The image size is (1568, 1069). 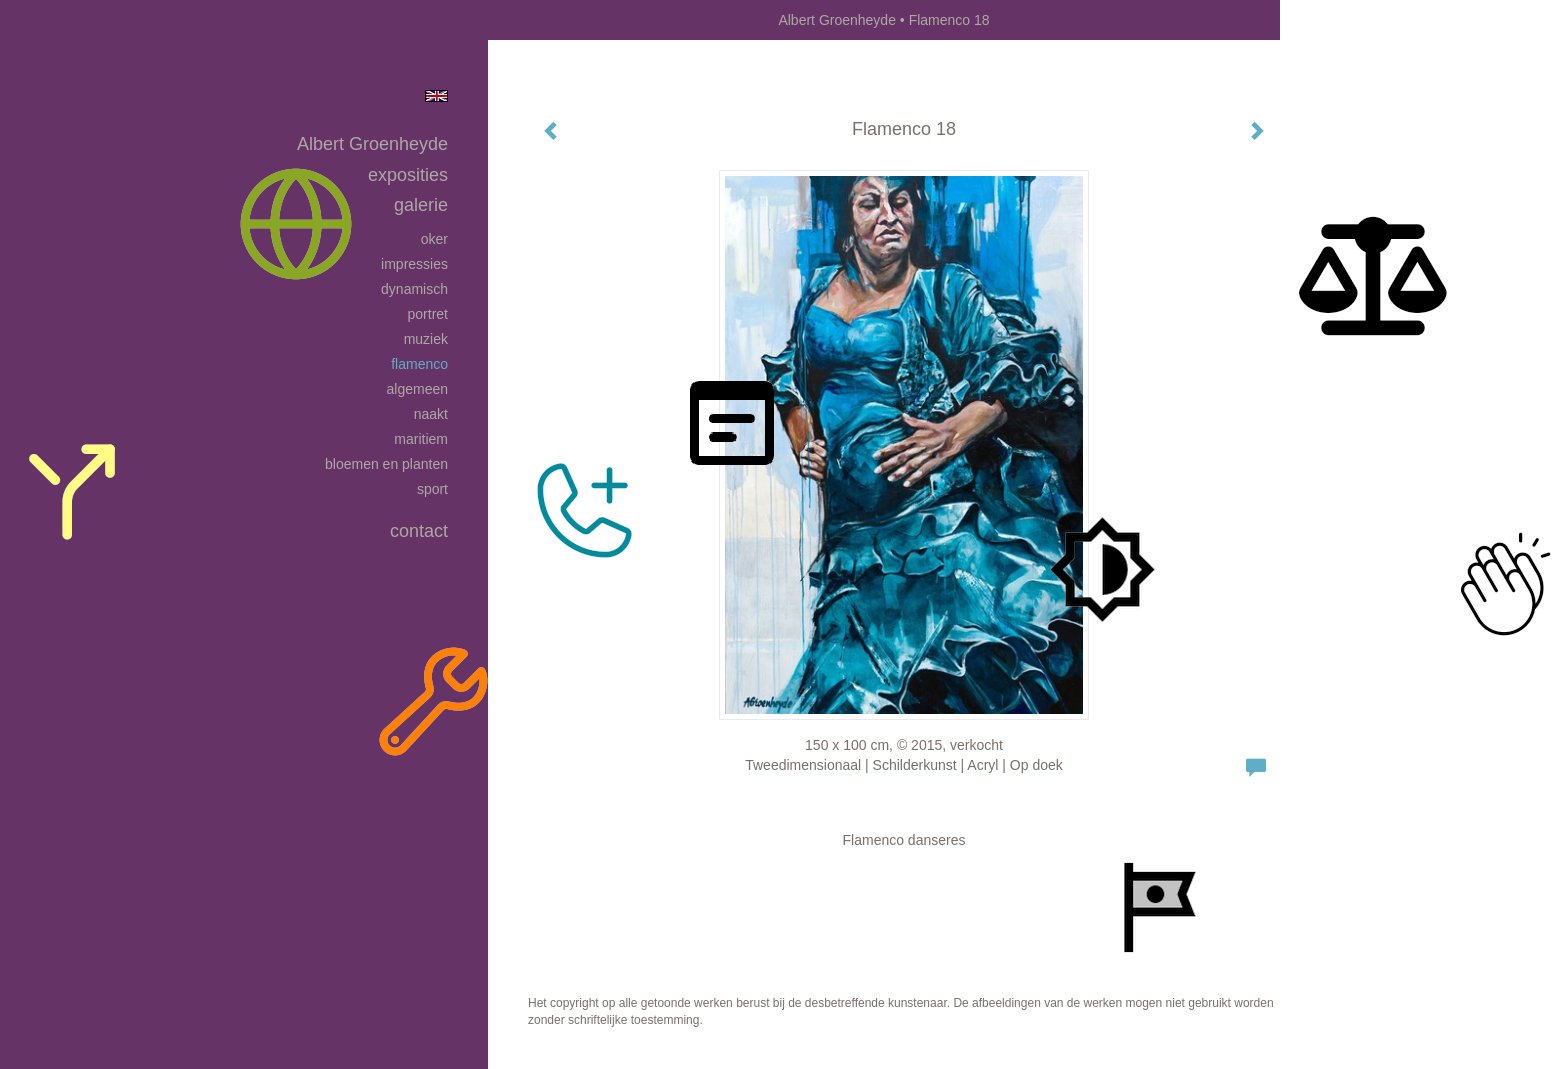 What do you see at coordinates (1102, 569) in the screenshot?
I see `adjust screen brightness settings` at bounding box center [1102, 569].